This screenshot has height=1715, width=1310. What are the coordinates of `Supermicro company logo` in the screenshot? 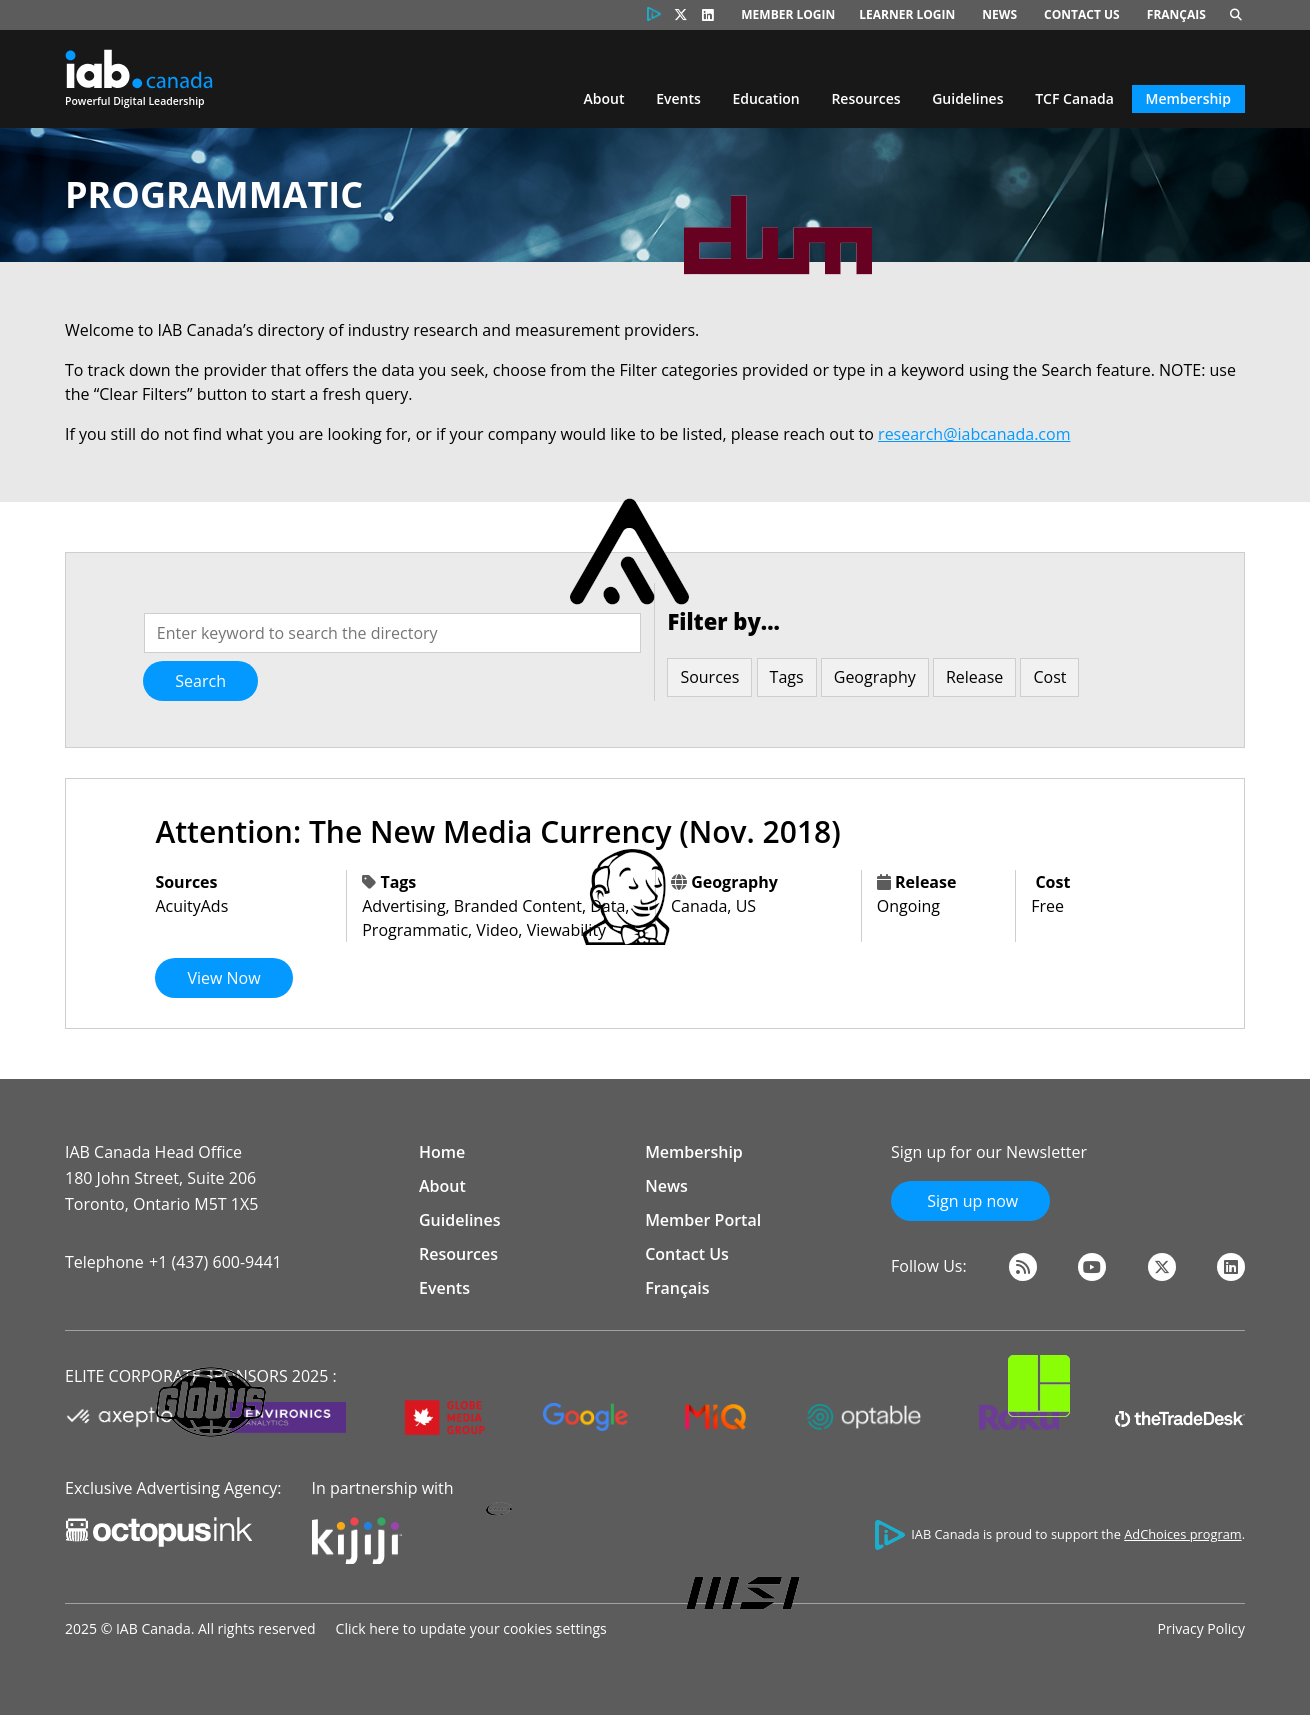 It's located at (499, 1509).